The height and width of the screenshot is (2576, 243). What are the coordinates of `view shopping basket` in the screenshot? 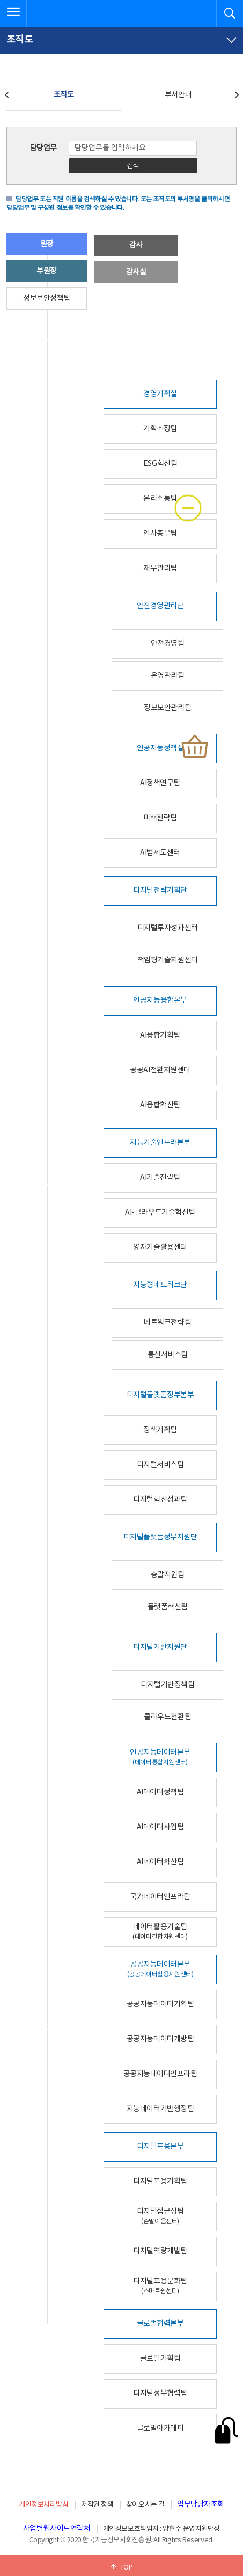 It's located at (195, 748).